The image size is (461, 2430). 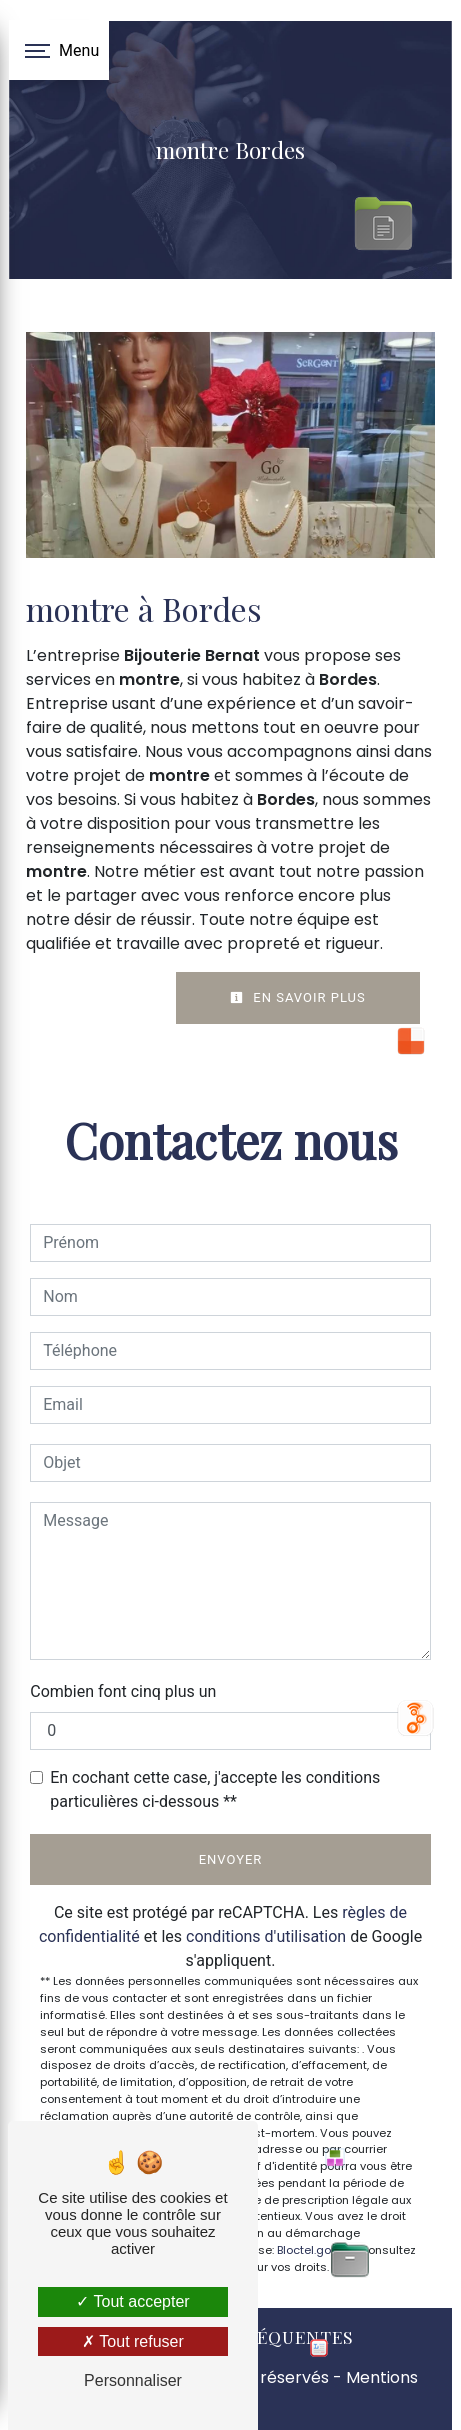 I want to click on open the file manager, so click(x=350, y=2259).